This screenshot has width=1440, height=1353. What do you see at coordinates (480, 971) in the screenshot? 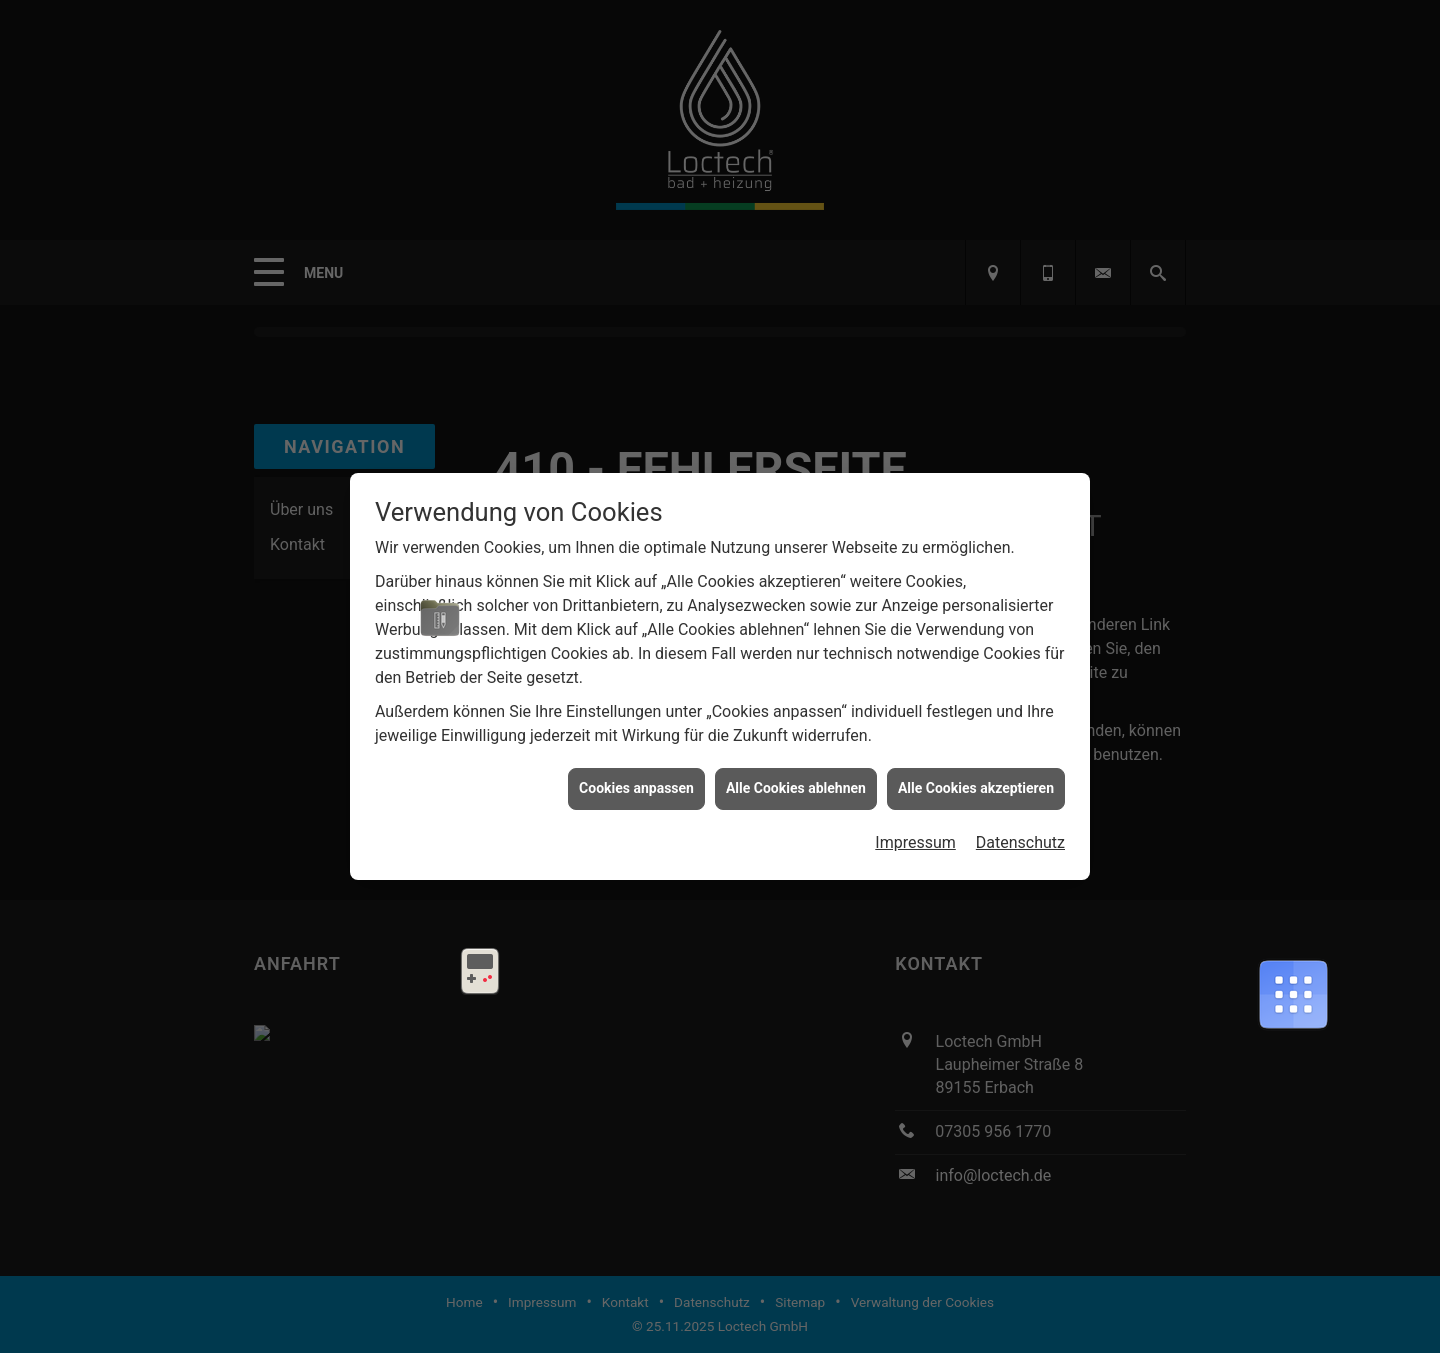
I see `open the games app or game store` at bounding box center [480, 971].